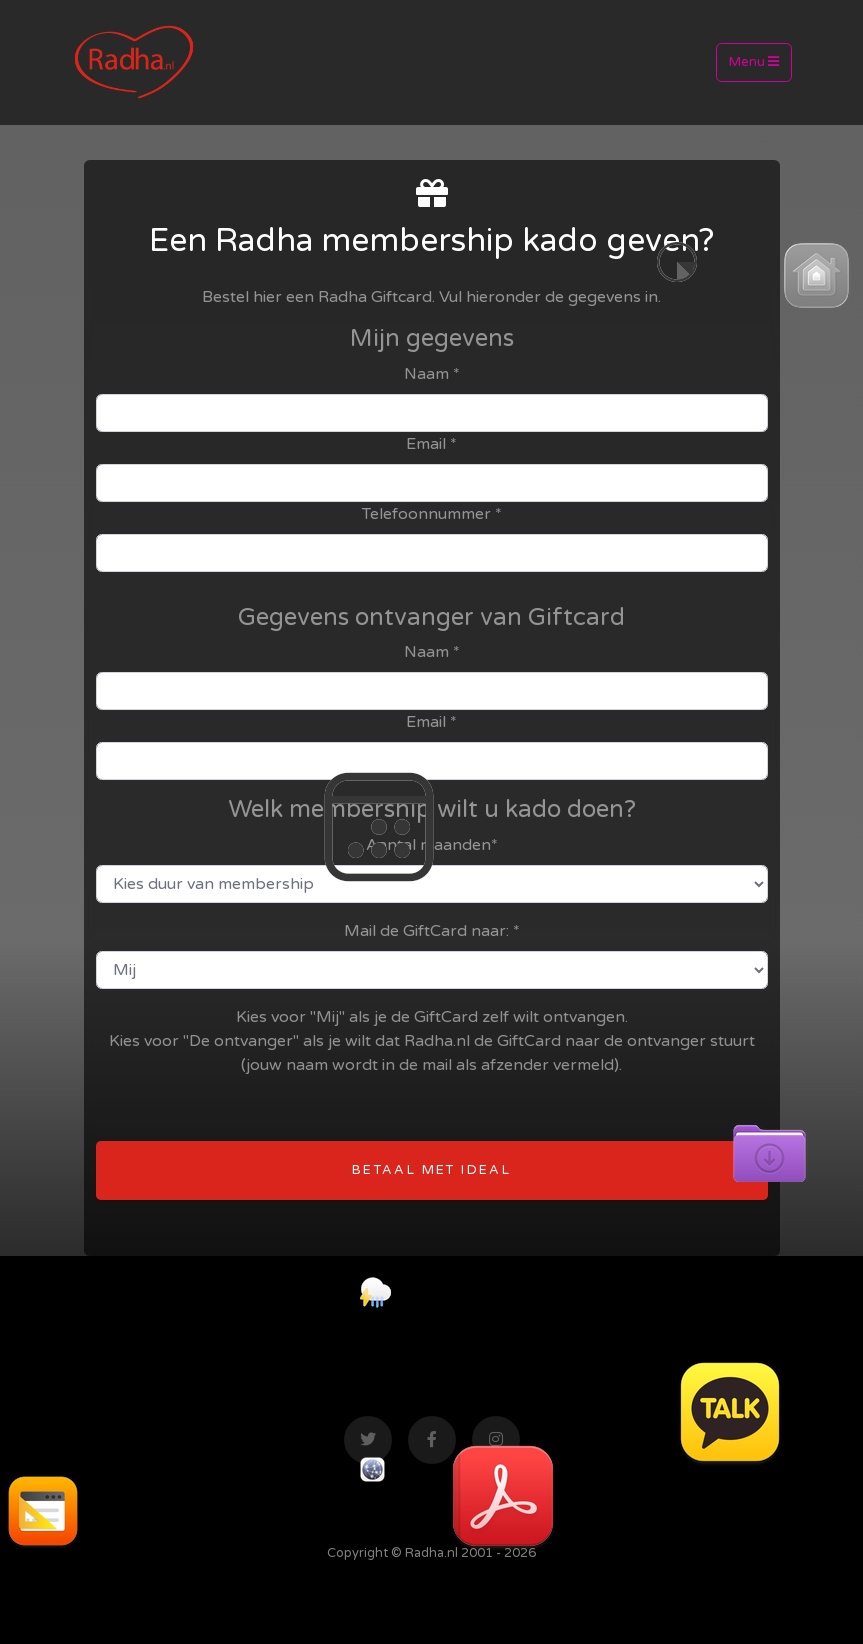  Describe the element at coordinates (372, 1469) in the screenshot. I see `access network file system or shared storage` at that location.